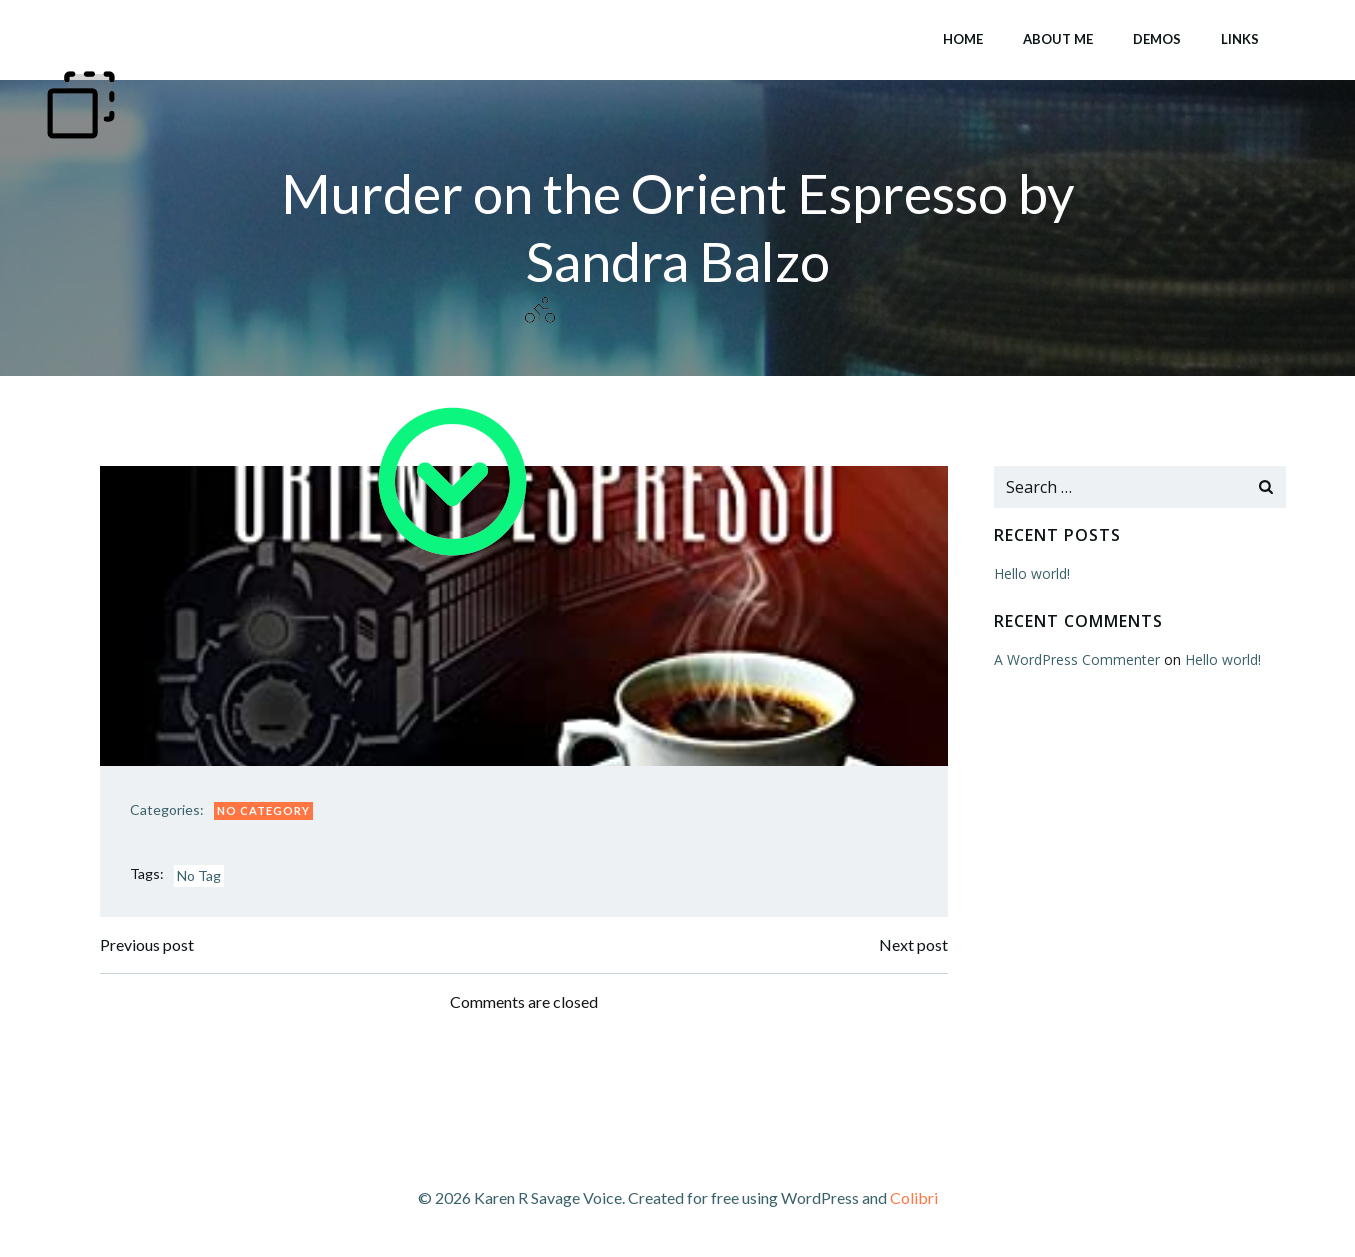 The image size is (1355, 1257). What do you see at coordinates (452, 481) in the screenshot?
I see `expand dropdown menu or section` at bounding box center [452, 481].